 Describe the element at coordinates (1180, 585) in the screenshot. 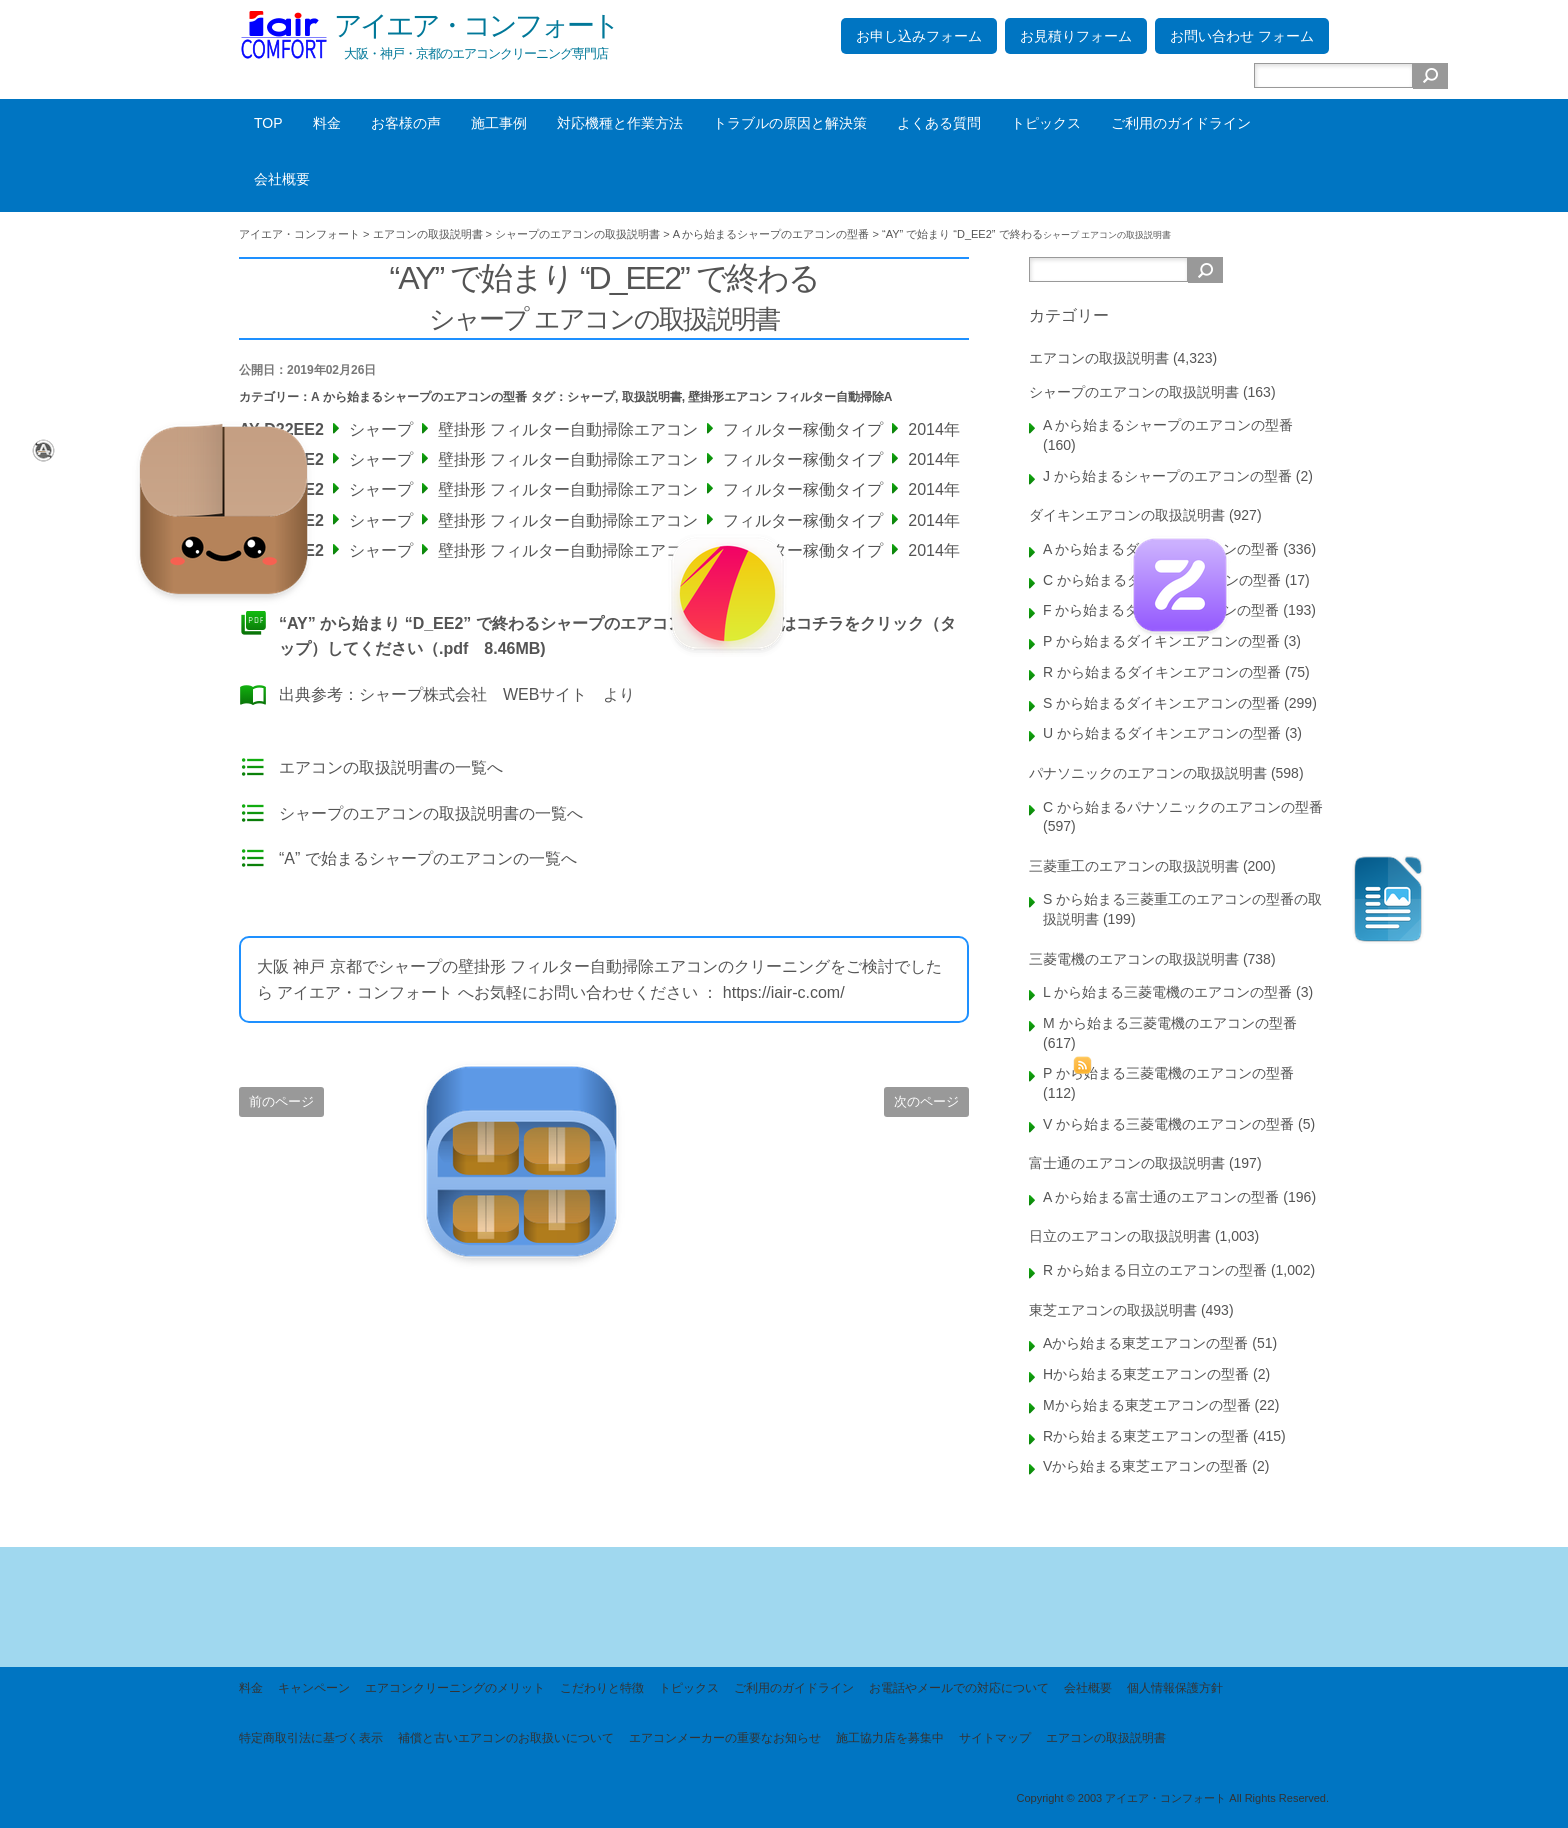

I see `open zen browser (twilight theme)` at that location.